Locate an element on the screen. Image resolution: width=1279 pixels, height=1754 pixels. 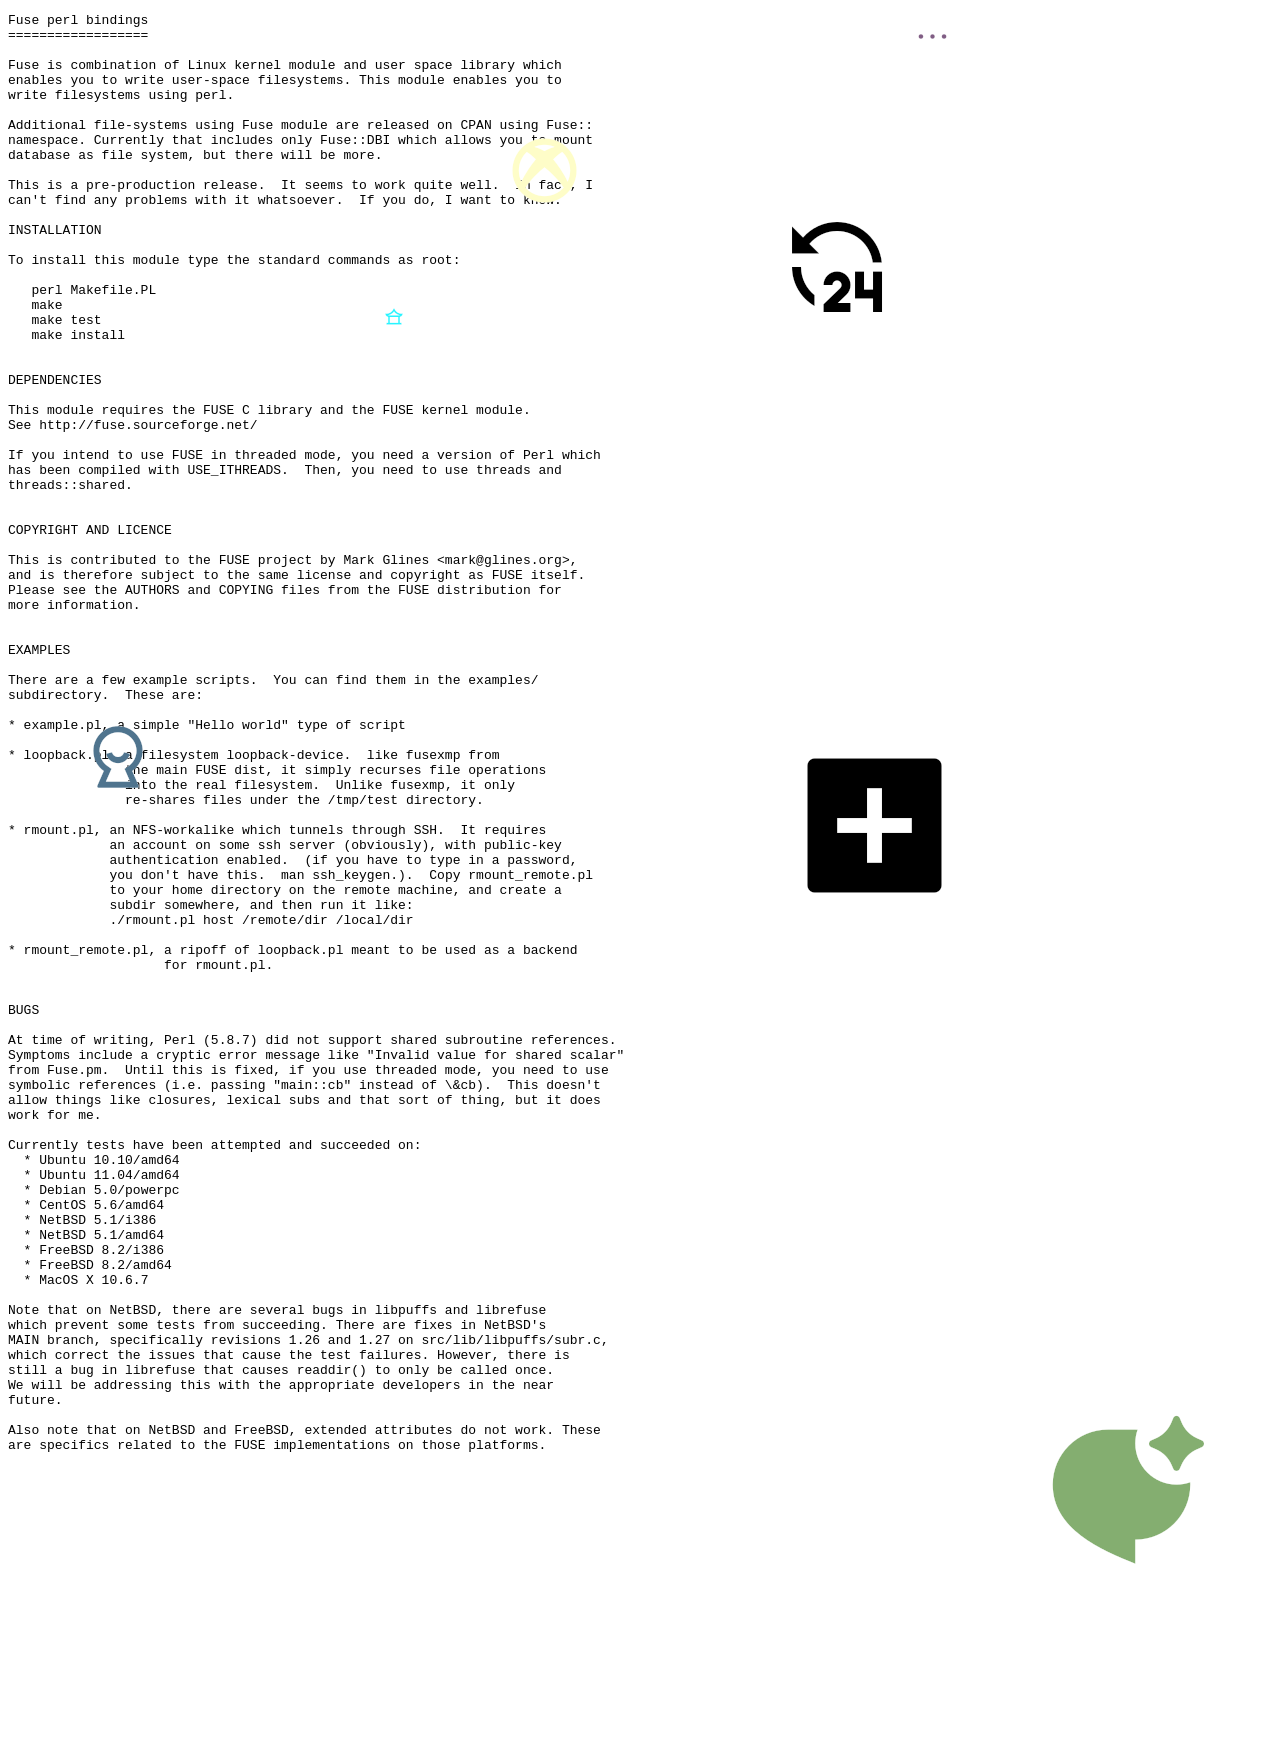
indicates 24-hour service availability is located at coordinates (837, 267).